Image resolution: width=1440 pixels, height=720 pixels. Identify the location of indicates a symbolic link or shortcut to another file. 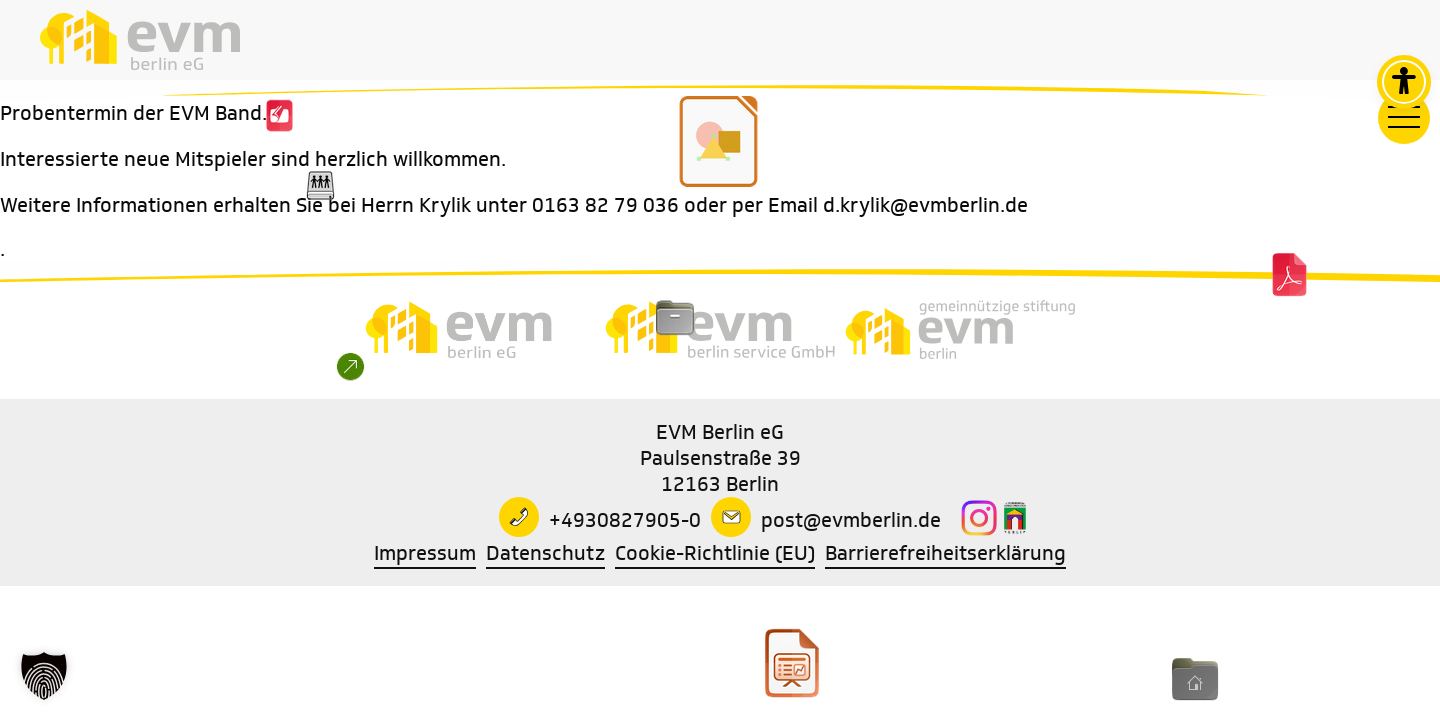
(350, 366).